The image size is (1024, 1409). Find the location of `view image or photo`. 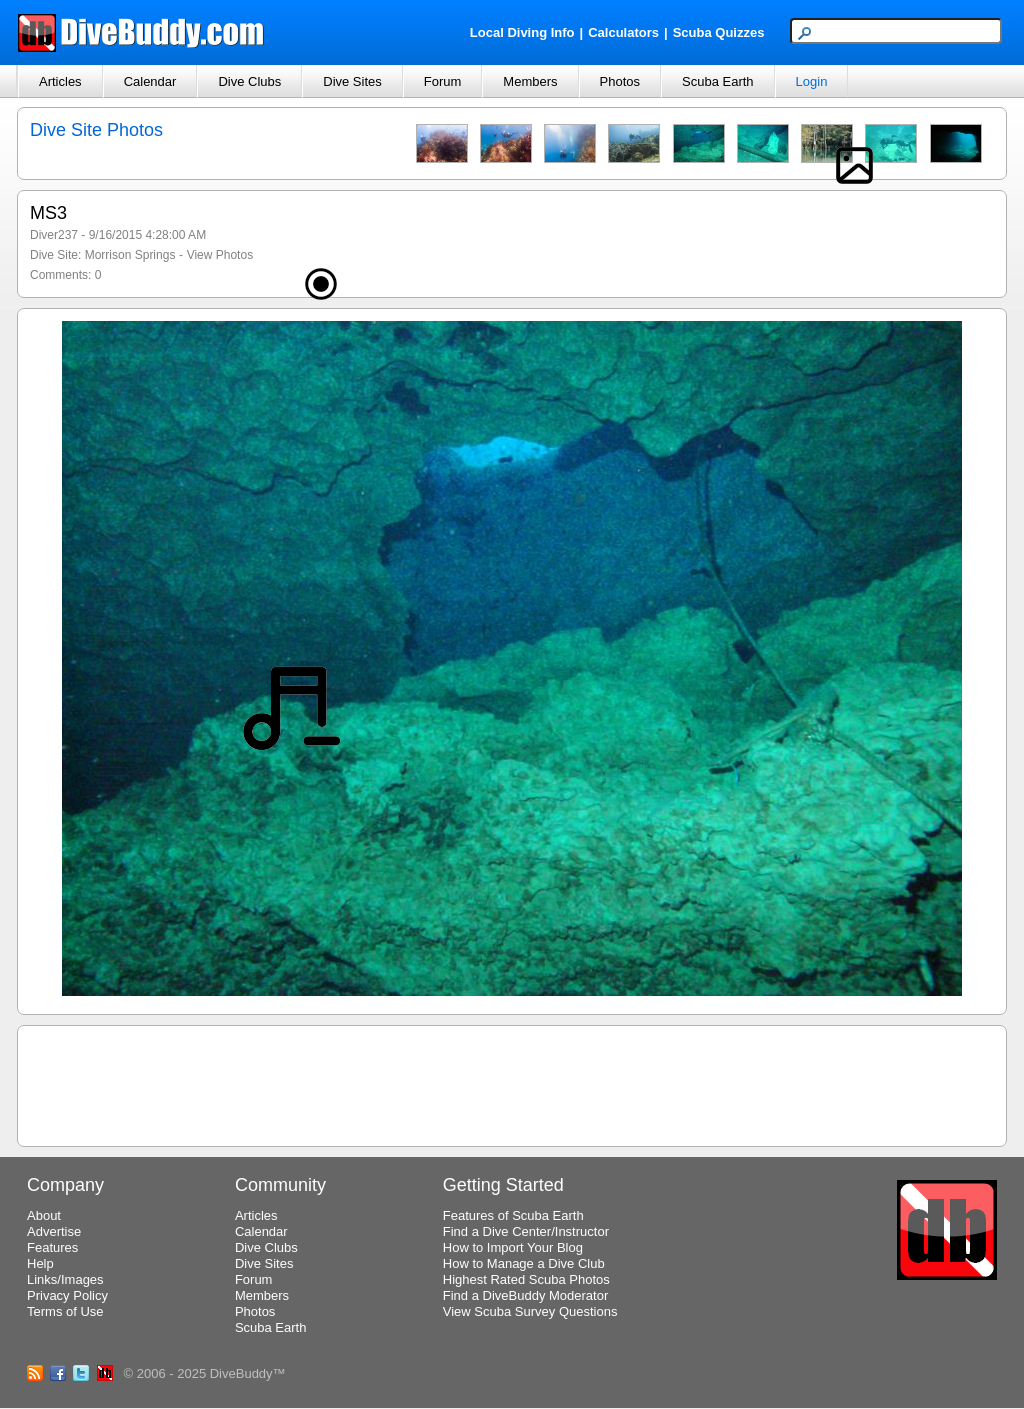

view image or photo is located at coordinates (854, 165).